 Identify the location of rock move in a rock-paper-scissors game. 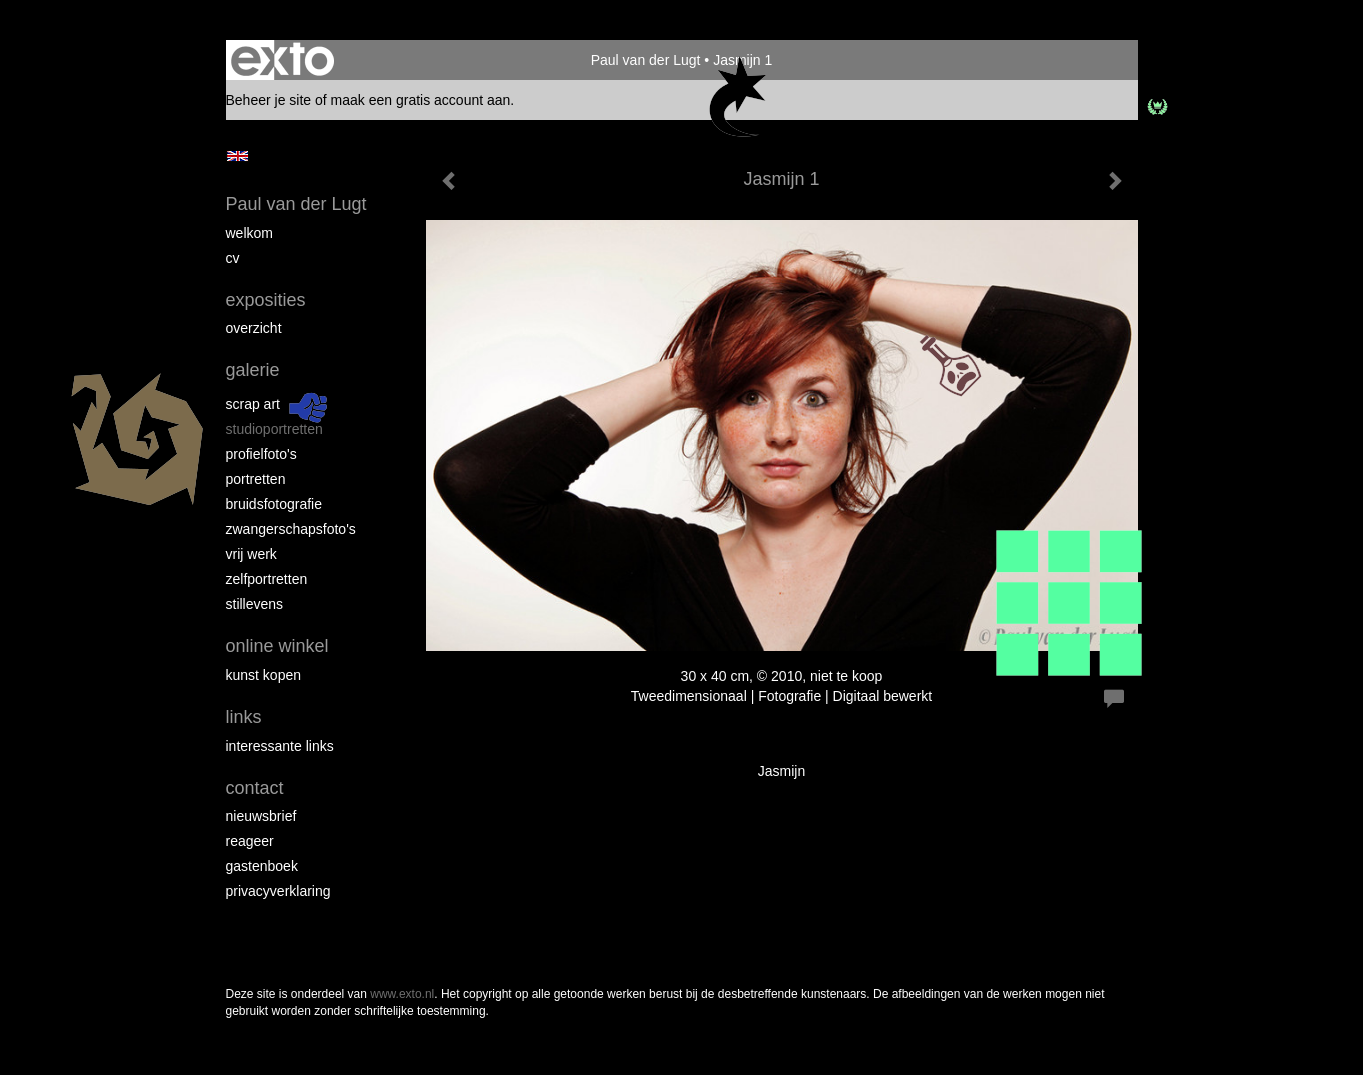
(308, 405).